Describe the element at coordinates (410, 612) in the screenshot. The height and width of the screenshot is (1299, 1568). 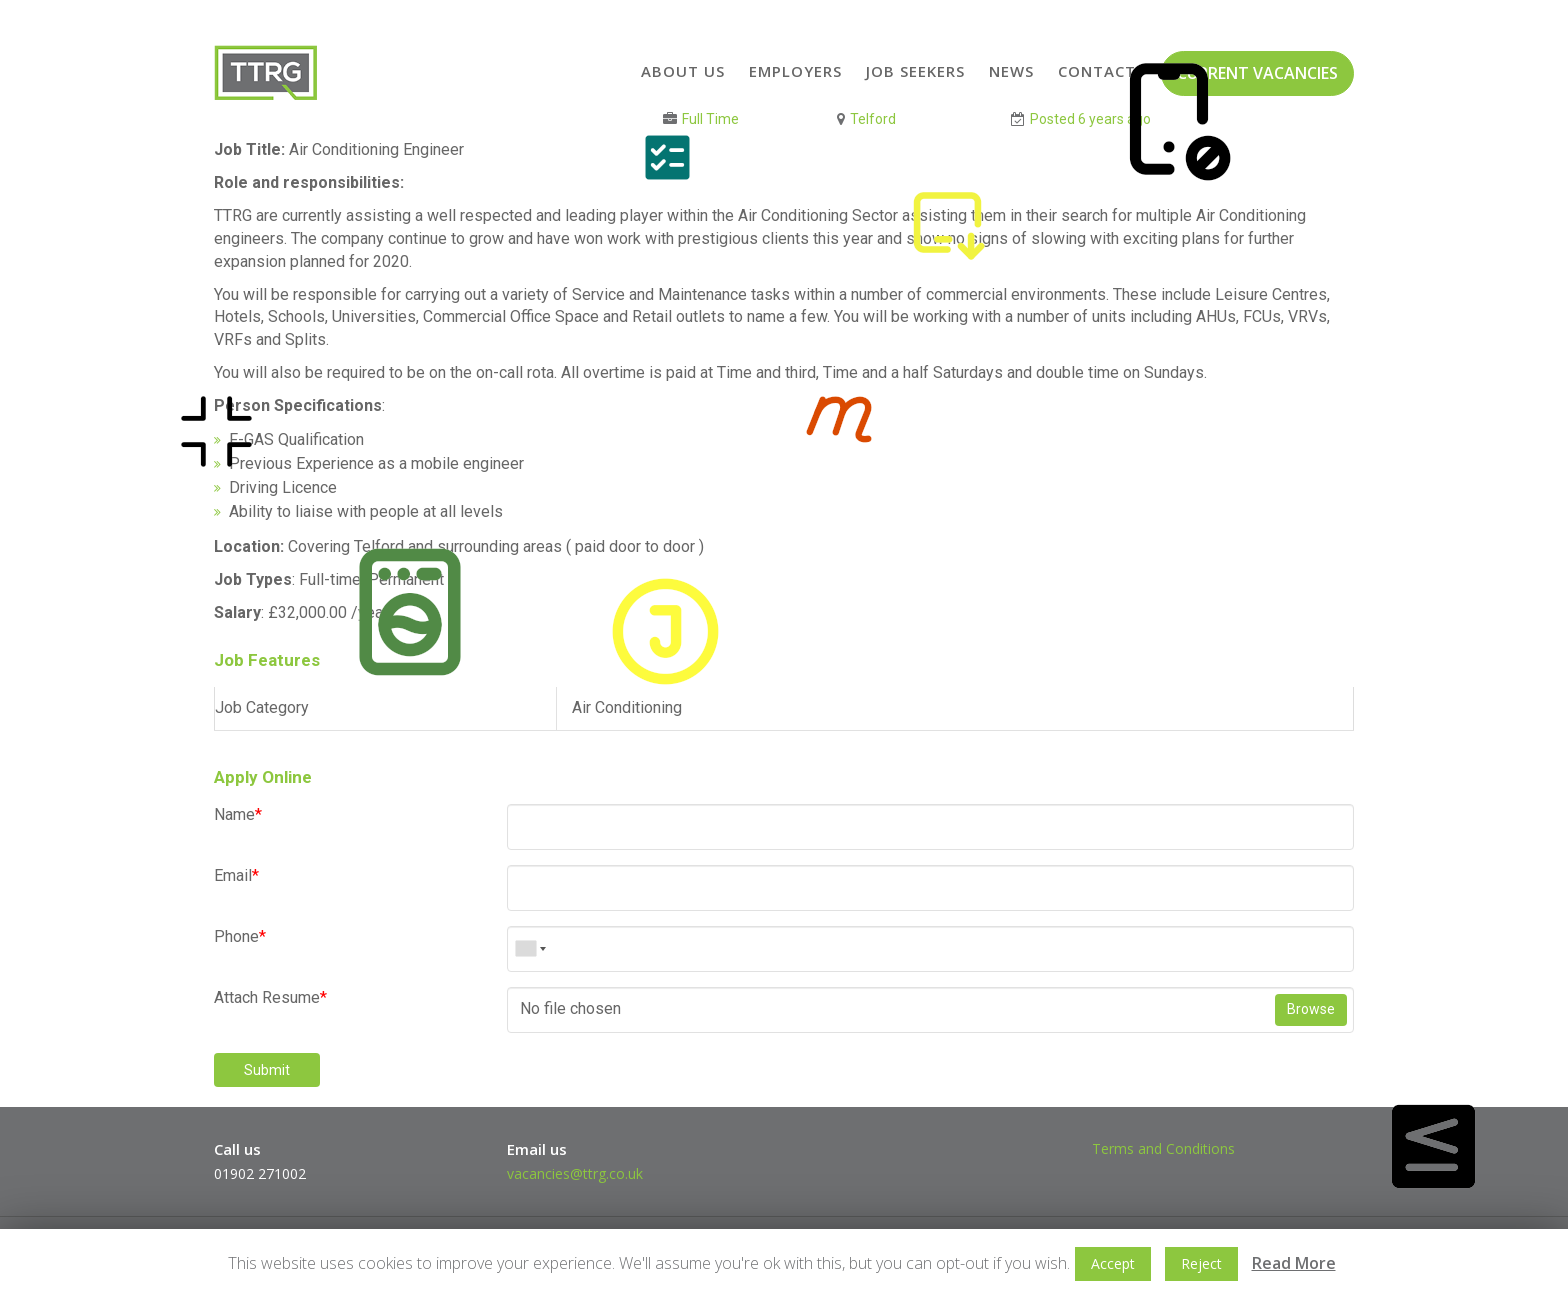
I see `access laundry or washing machine controls` at that location.